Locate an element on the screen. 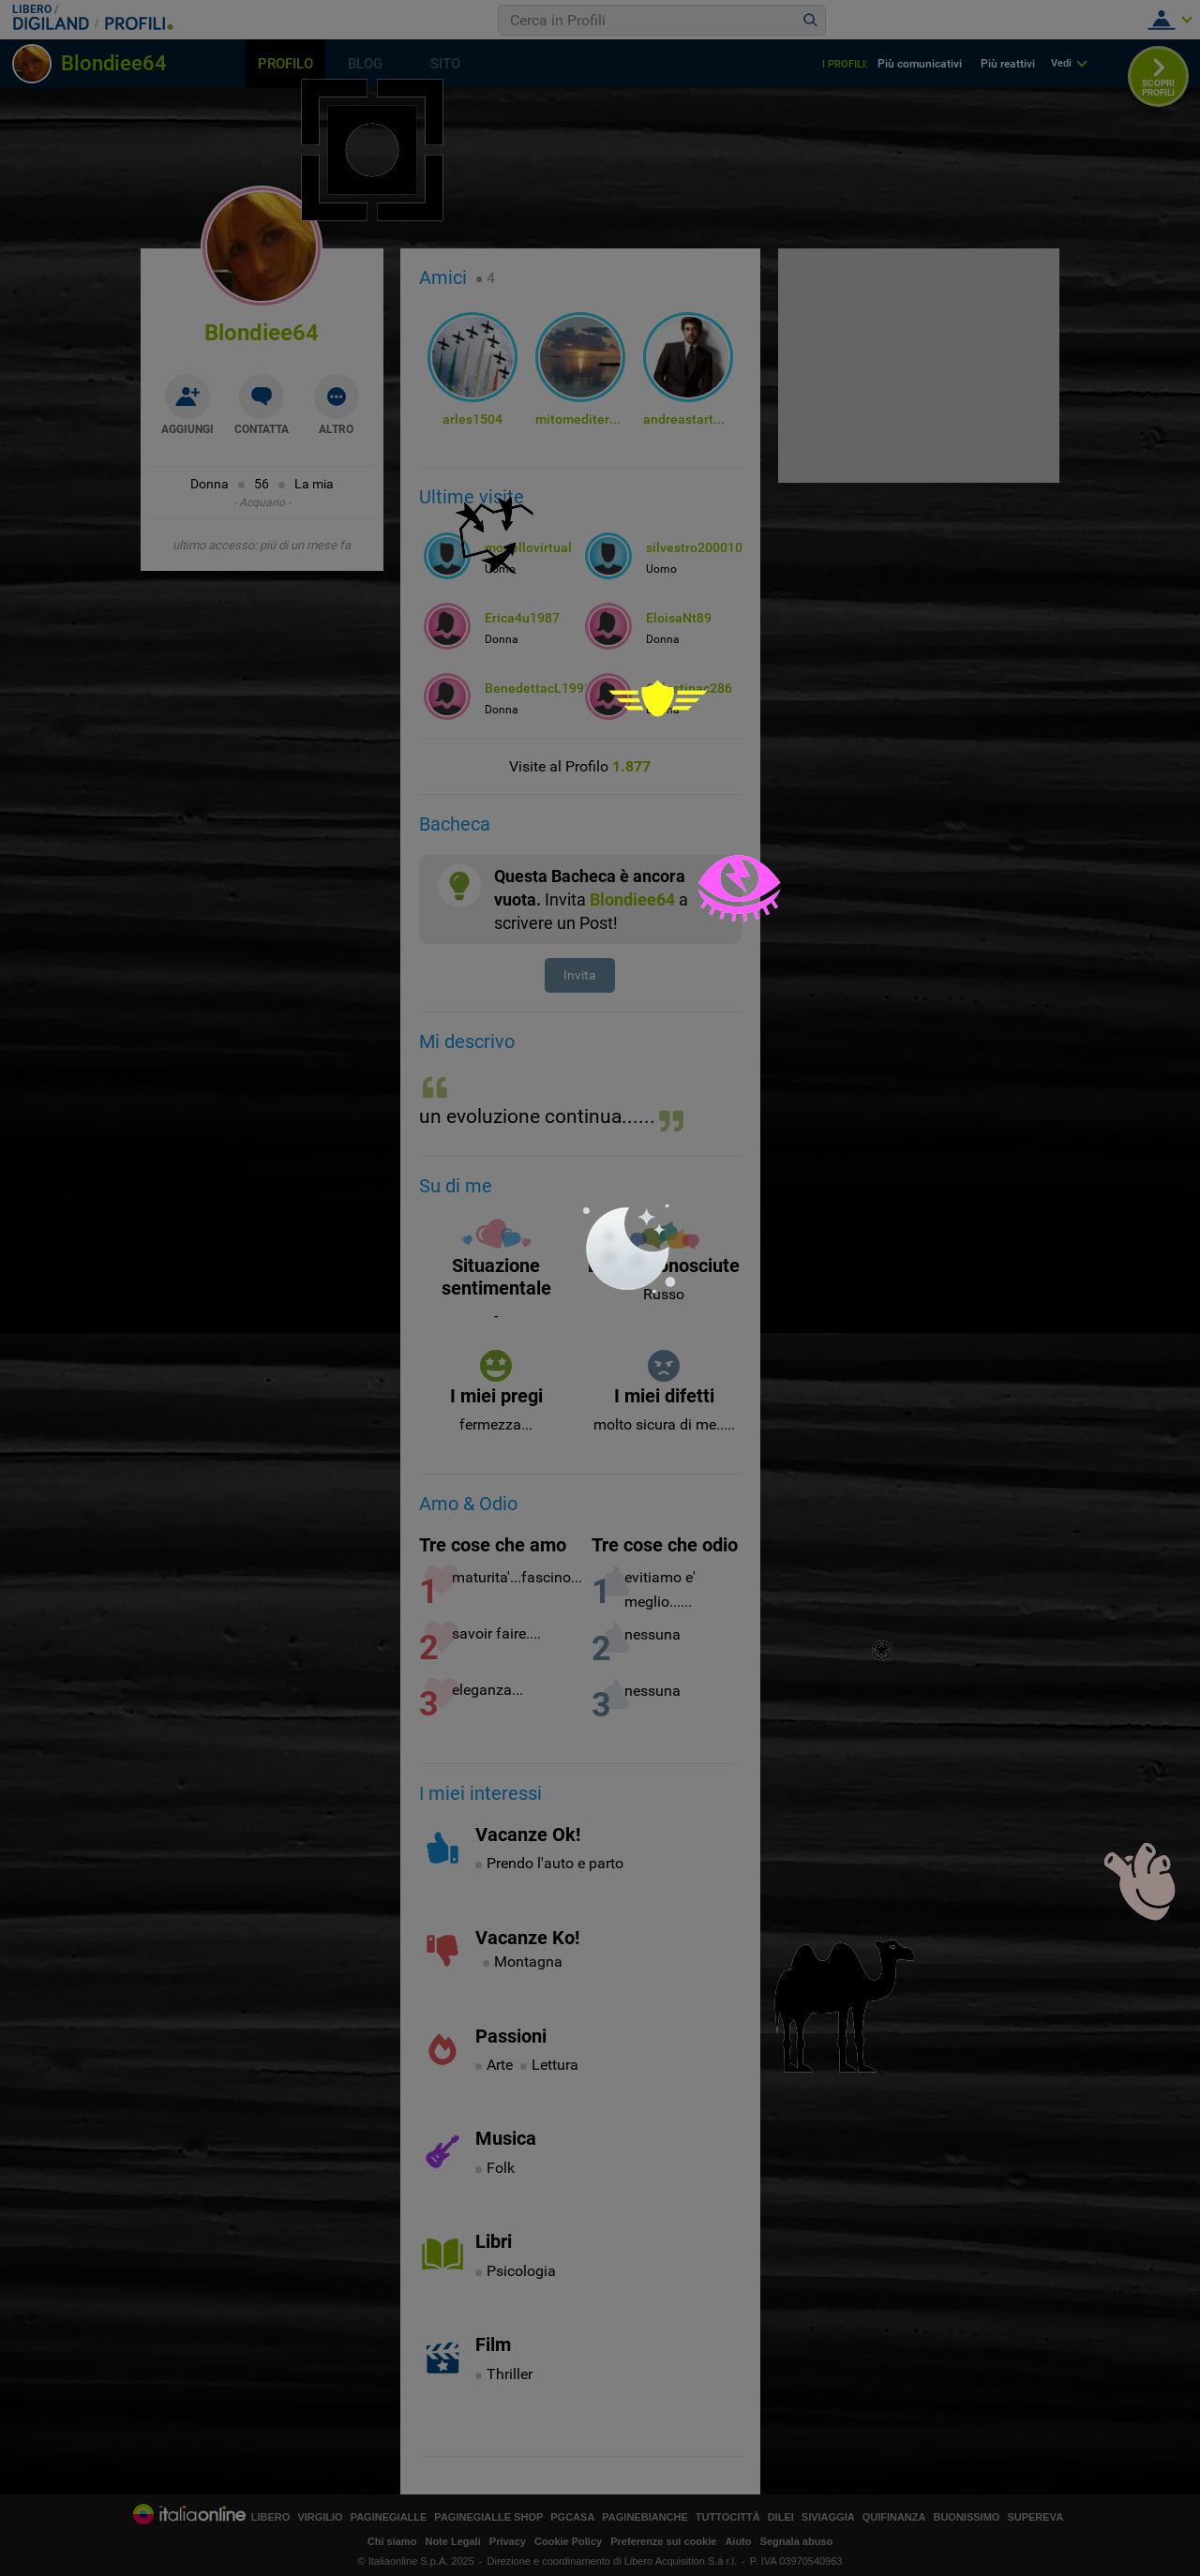 The image size is (1200, 2576). select camel as your game character or avatar is located at coordinates (845, 2006).